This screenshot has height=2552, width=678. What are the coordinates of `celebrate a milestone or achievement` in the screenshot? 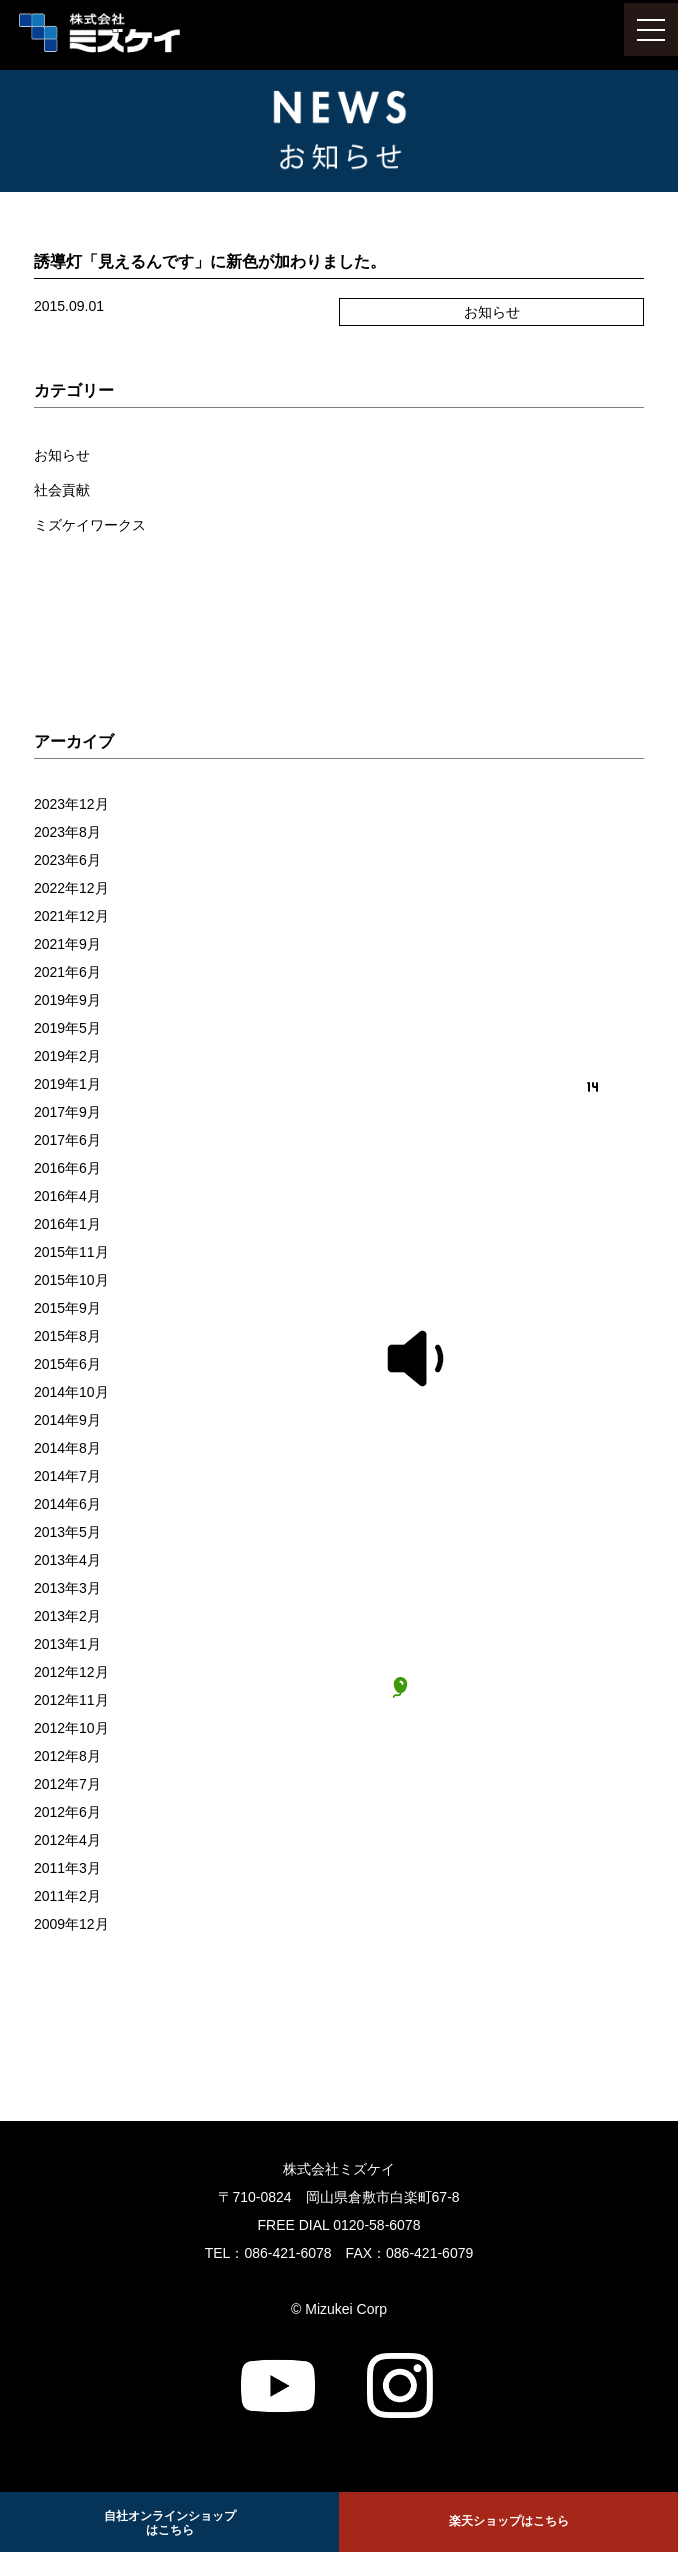 It's located at (400, 1687).